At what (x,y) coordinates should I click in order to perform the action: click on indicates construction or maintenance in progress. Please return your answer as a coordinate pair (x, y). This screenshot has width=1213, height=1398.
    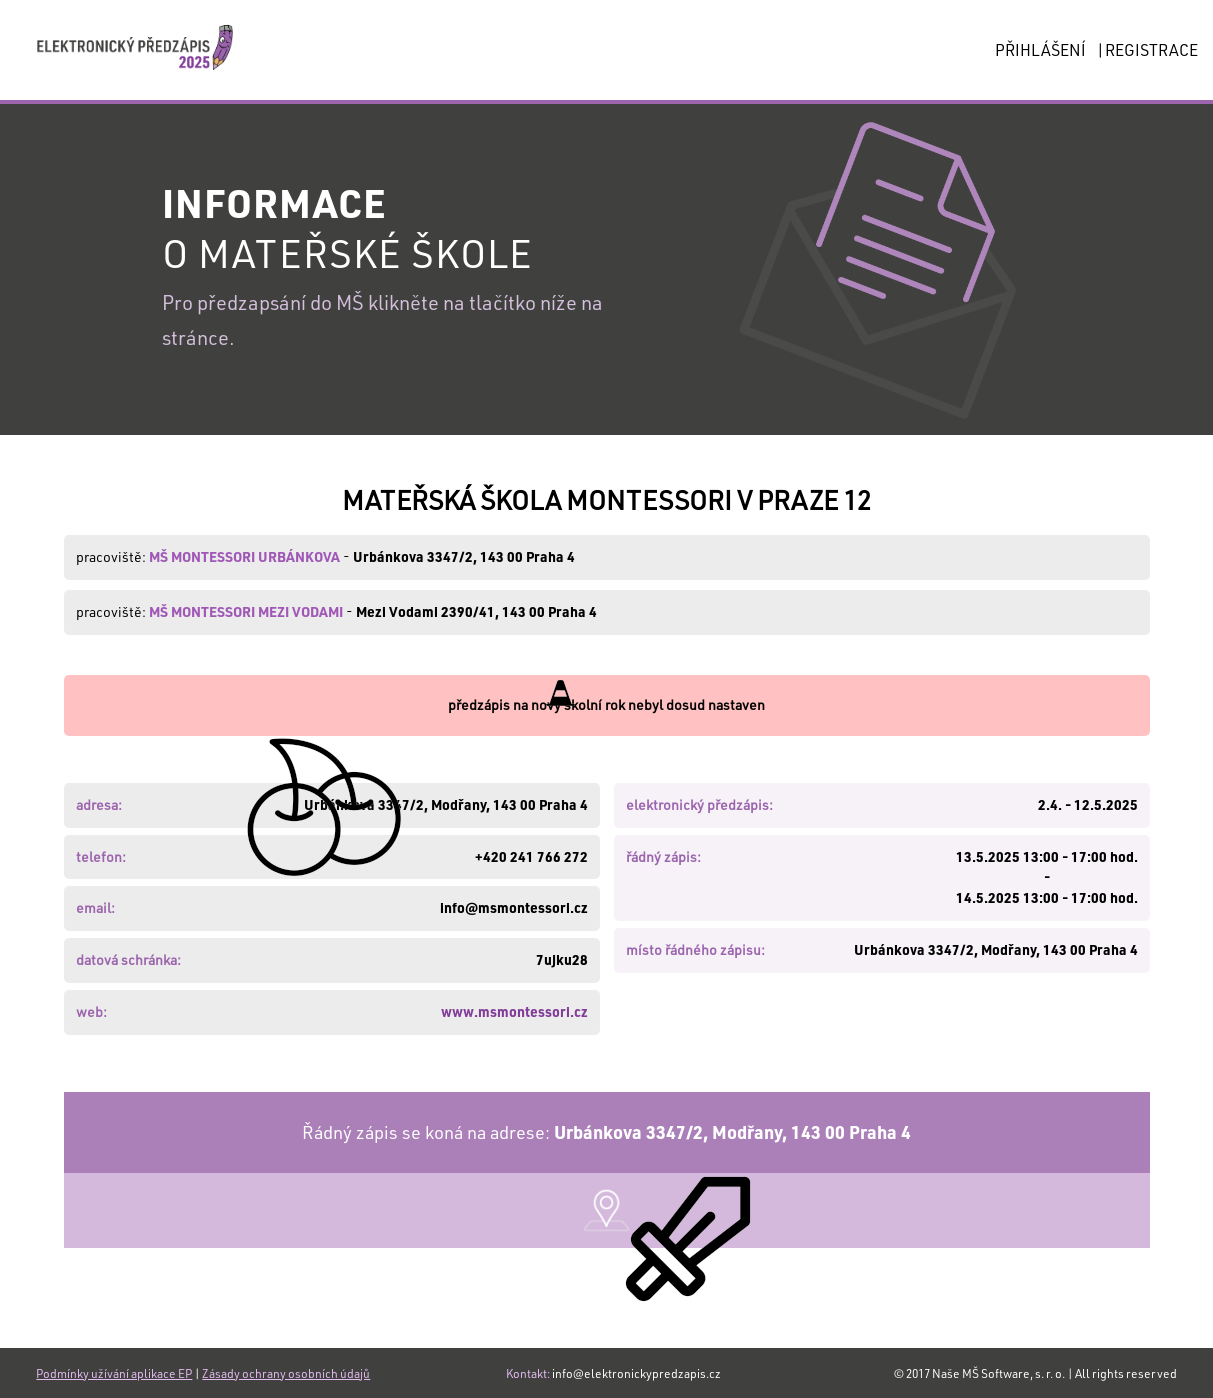
    Looking at the image, I should click on (560, 693).